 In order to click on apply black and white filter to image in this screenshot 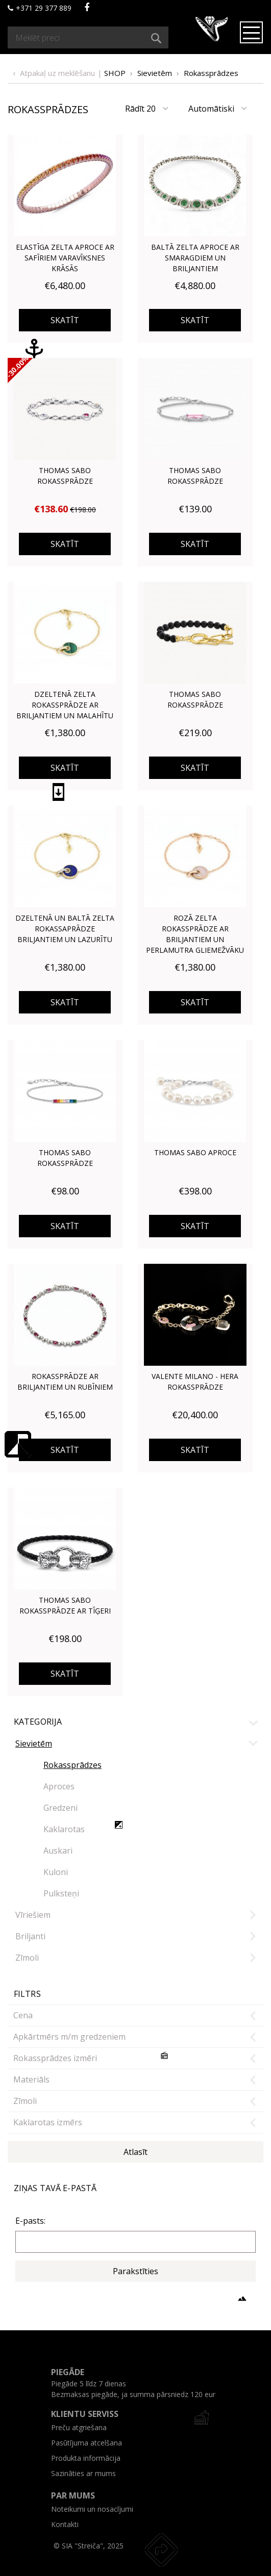, I will do `click(18, 1444)`.